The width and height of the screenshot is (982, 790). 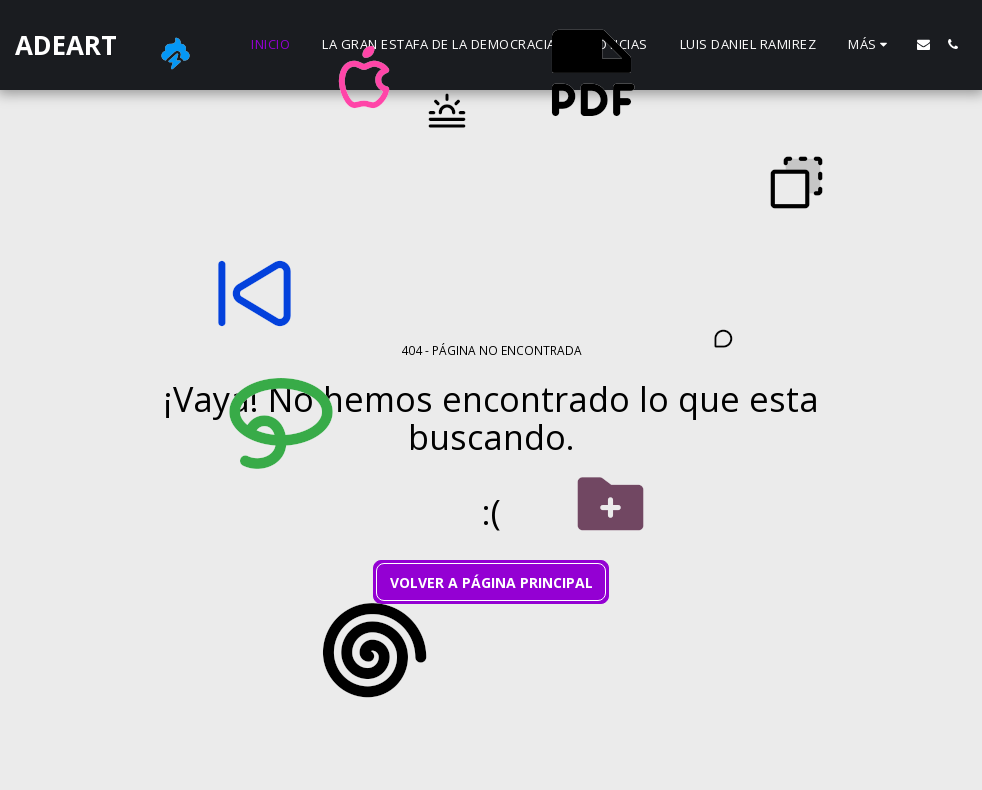 I want to click on open a PDF document, so click(x=591, y=76).